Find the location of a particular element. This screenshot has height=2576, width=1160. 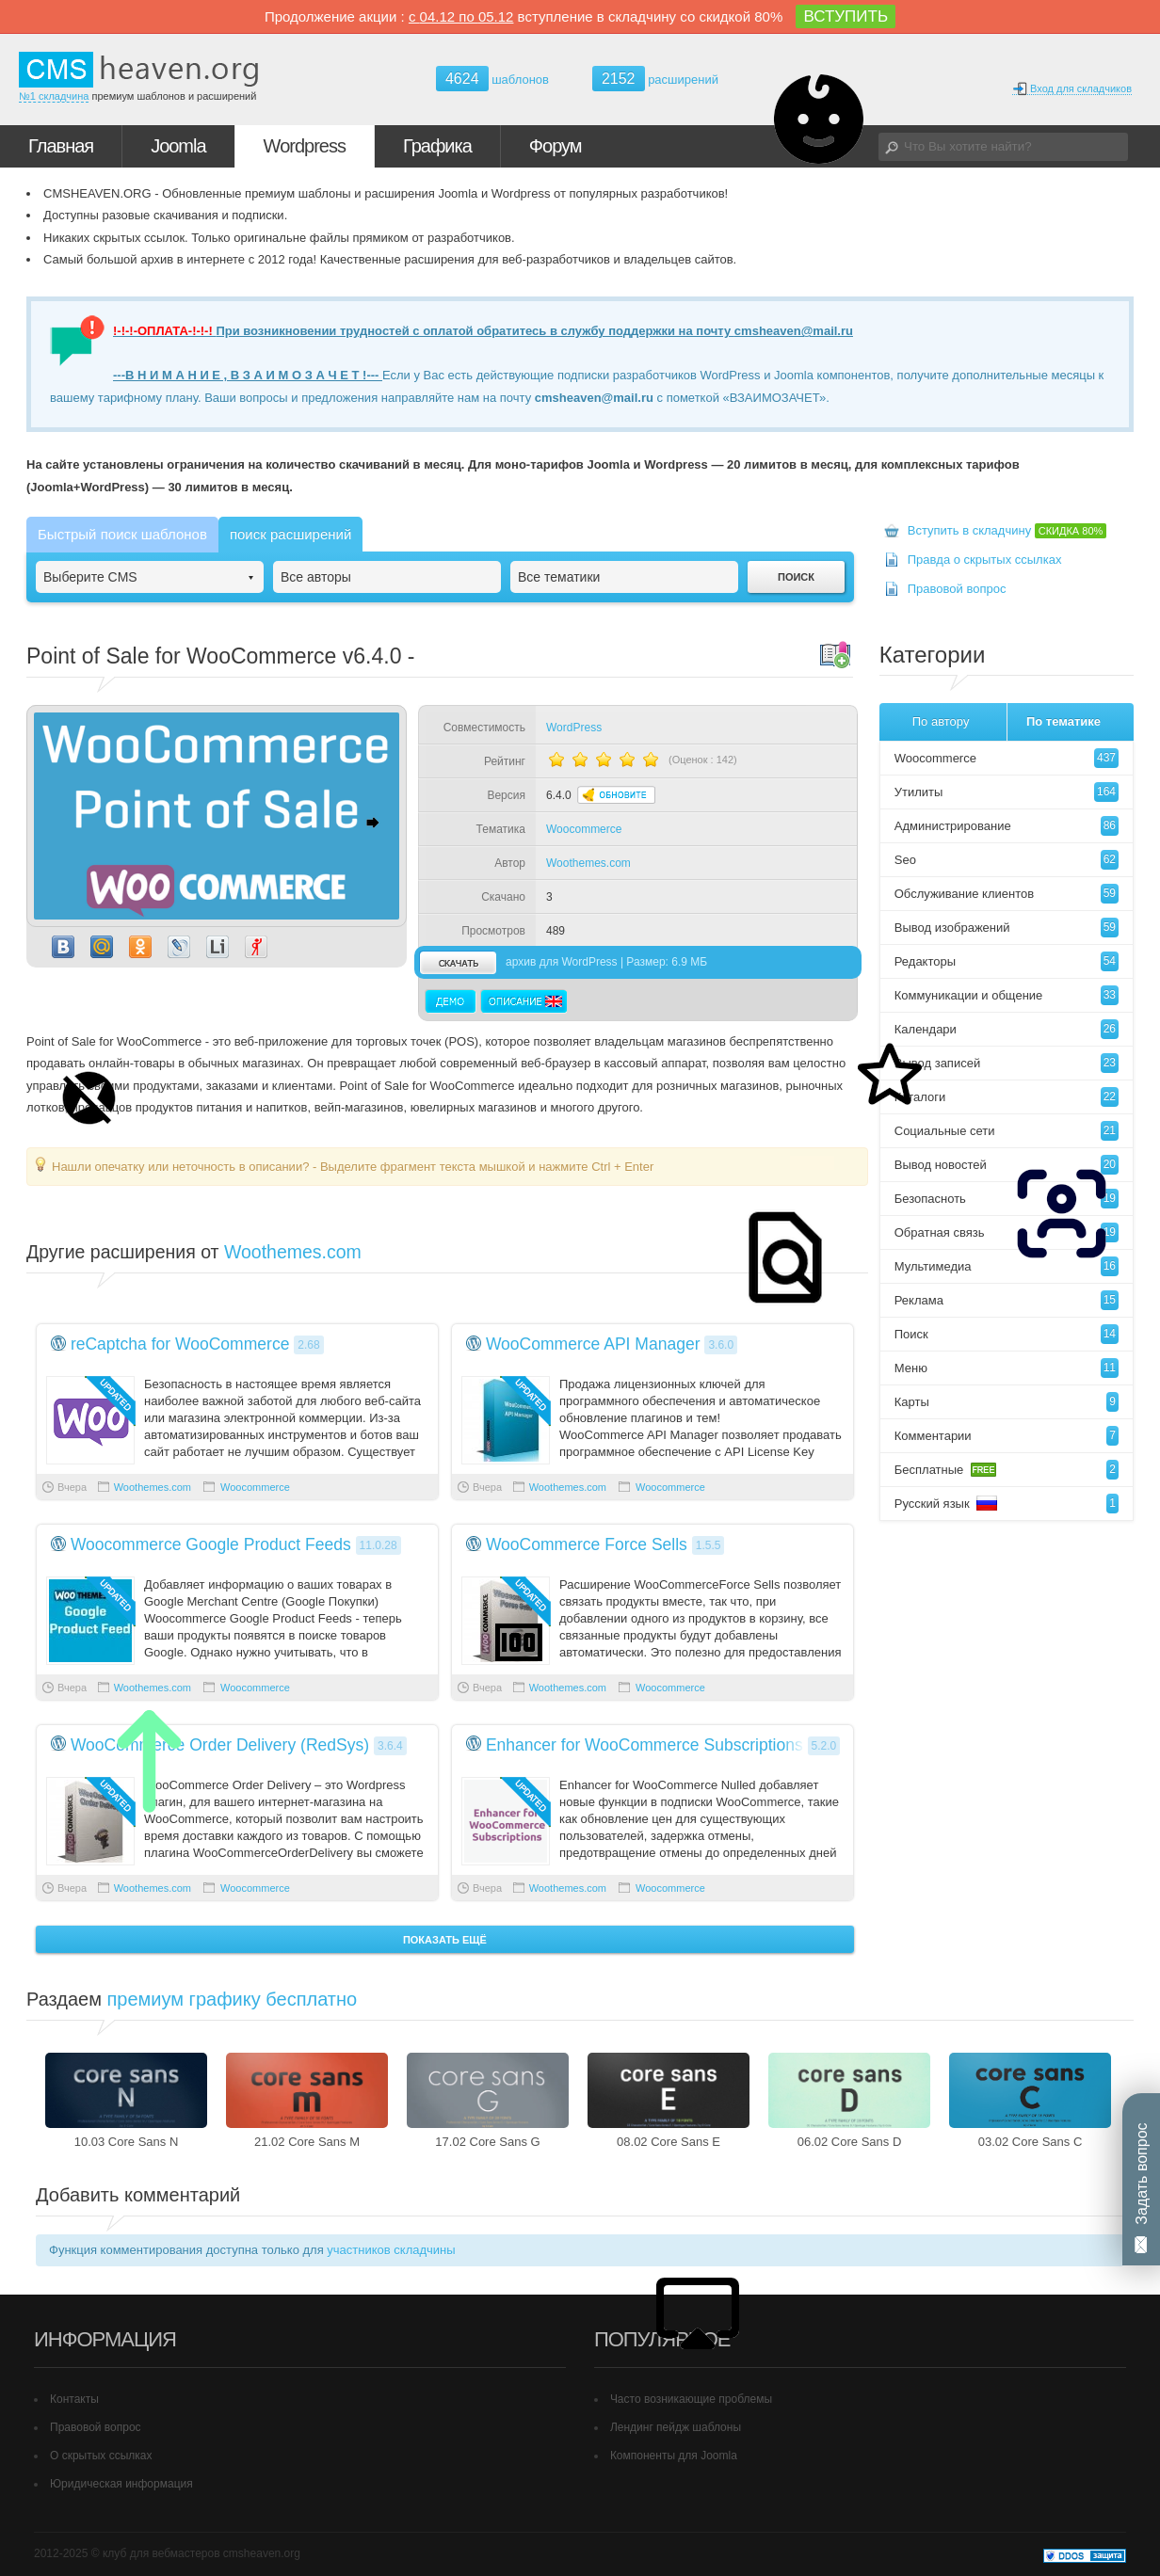

access baby or child-related features is located at coordinates (818, 119).